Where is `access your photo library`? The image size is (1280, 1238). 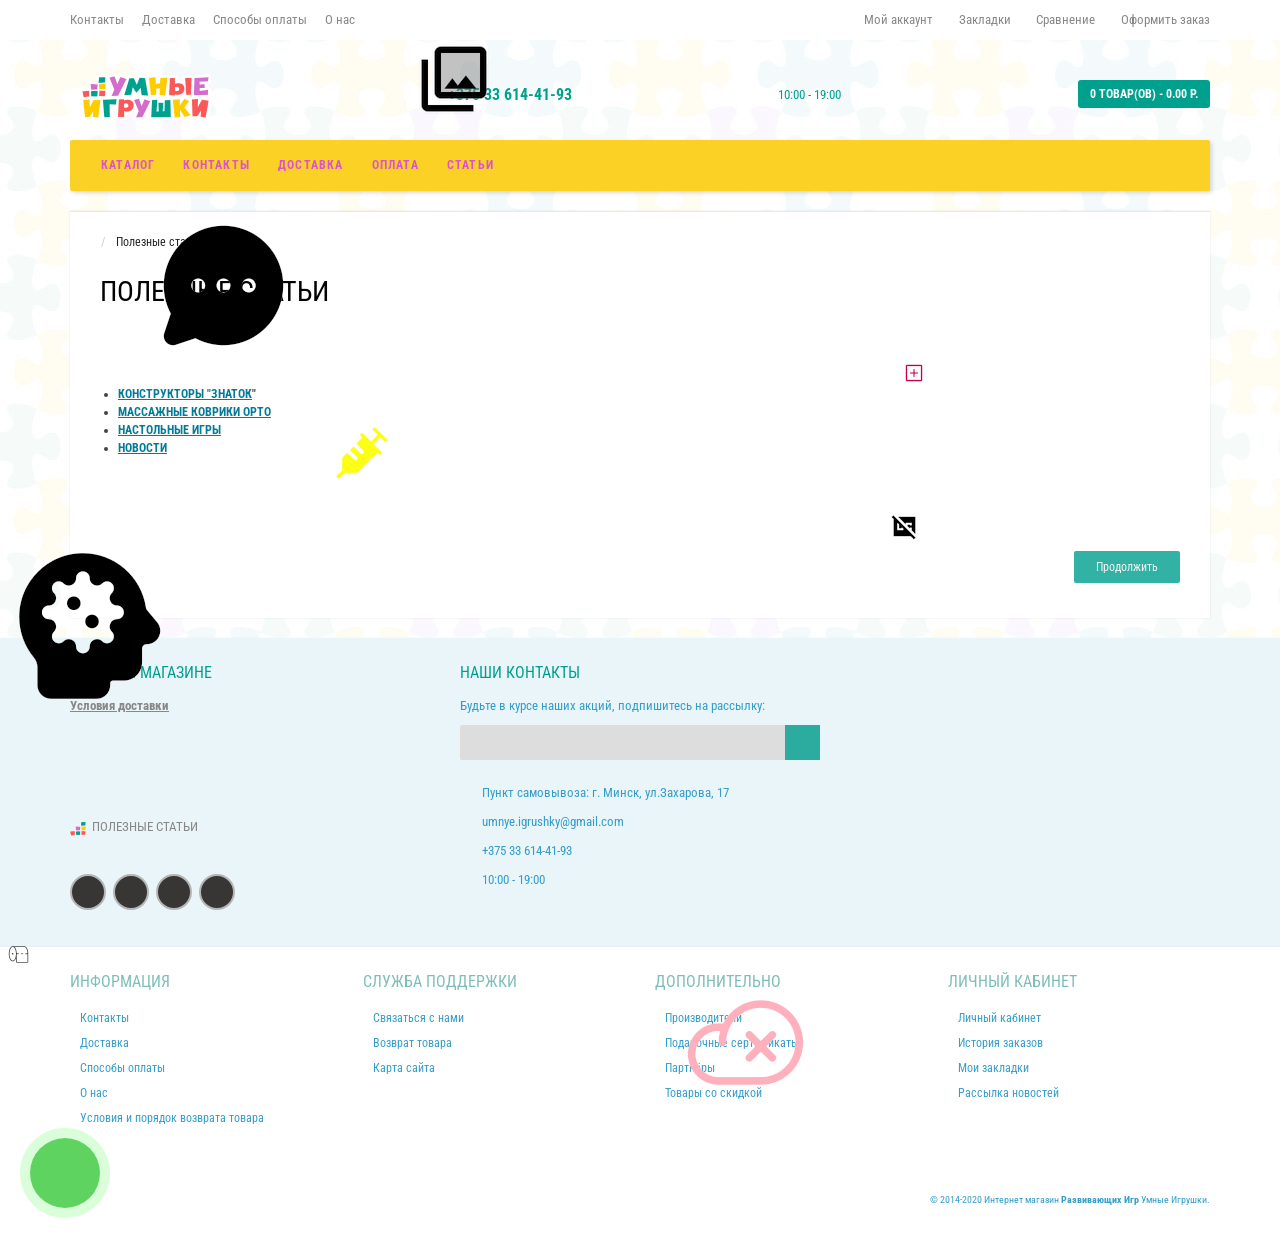 access your photo library is located at coordinates (454, 79).